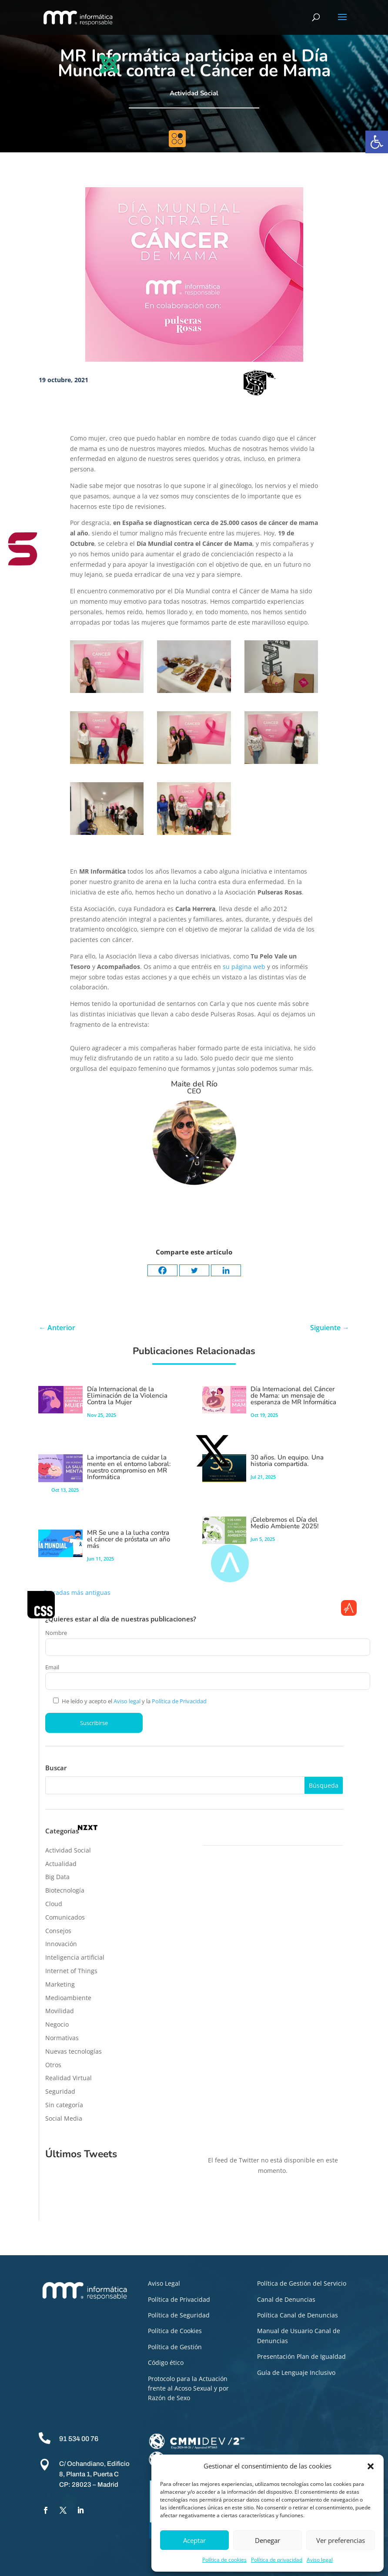  I want to click on sympy python library logo, so click(260, 383).